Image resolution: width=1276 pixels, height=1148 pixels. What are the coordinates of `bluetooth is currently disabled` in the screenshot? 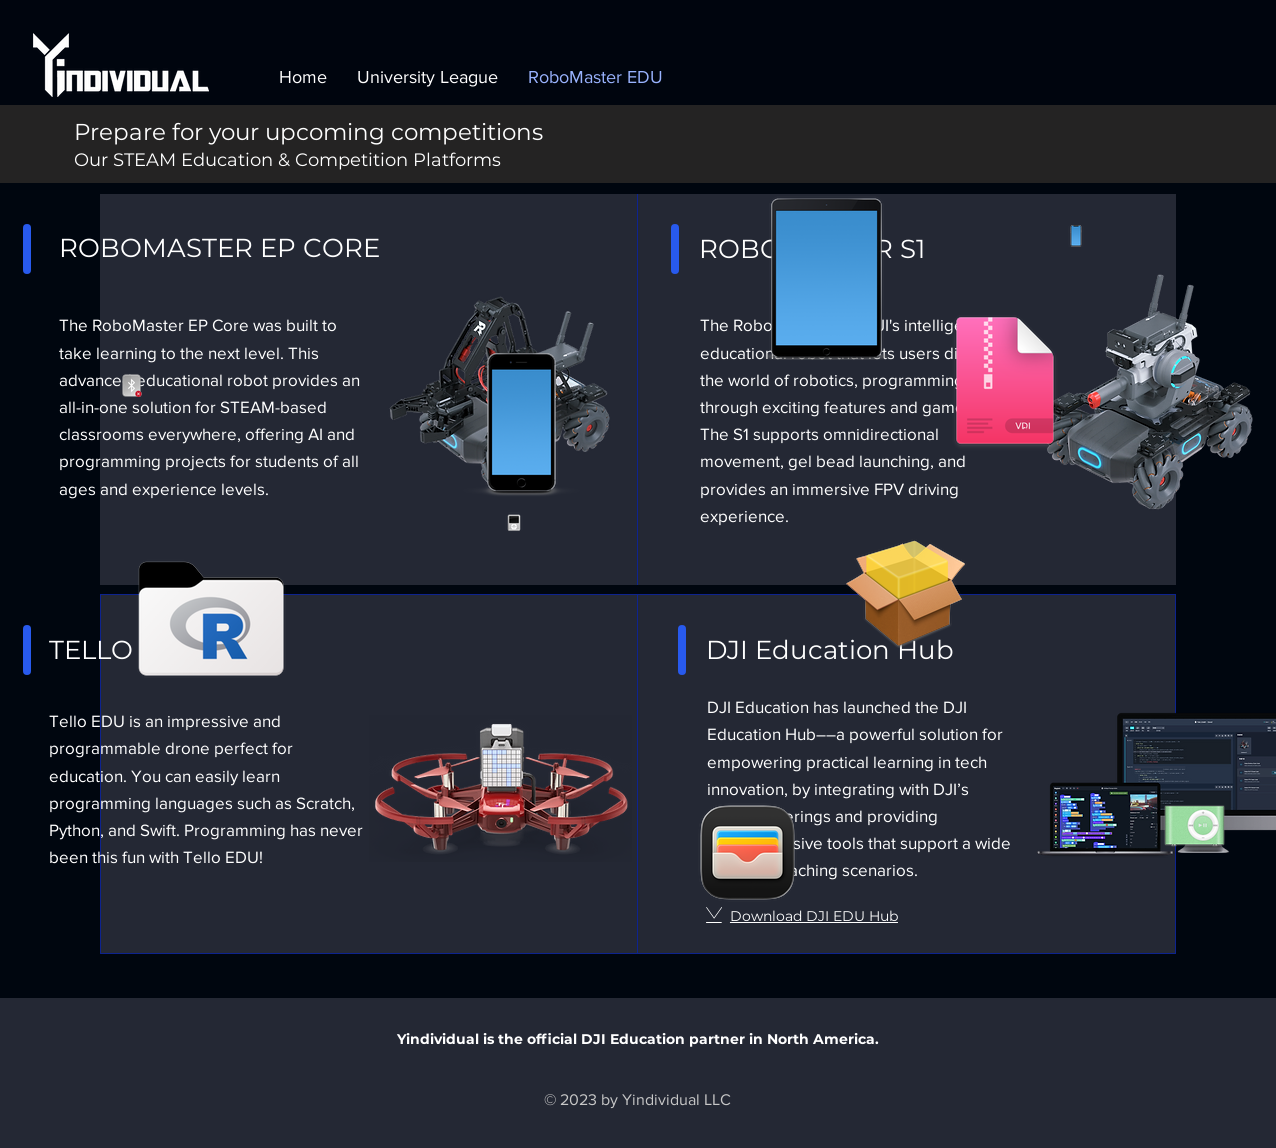 It's located at (131, 385).